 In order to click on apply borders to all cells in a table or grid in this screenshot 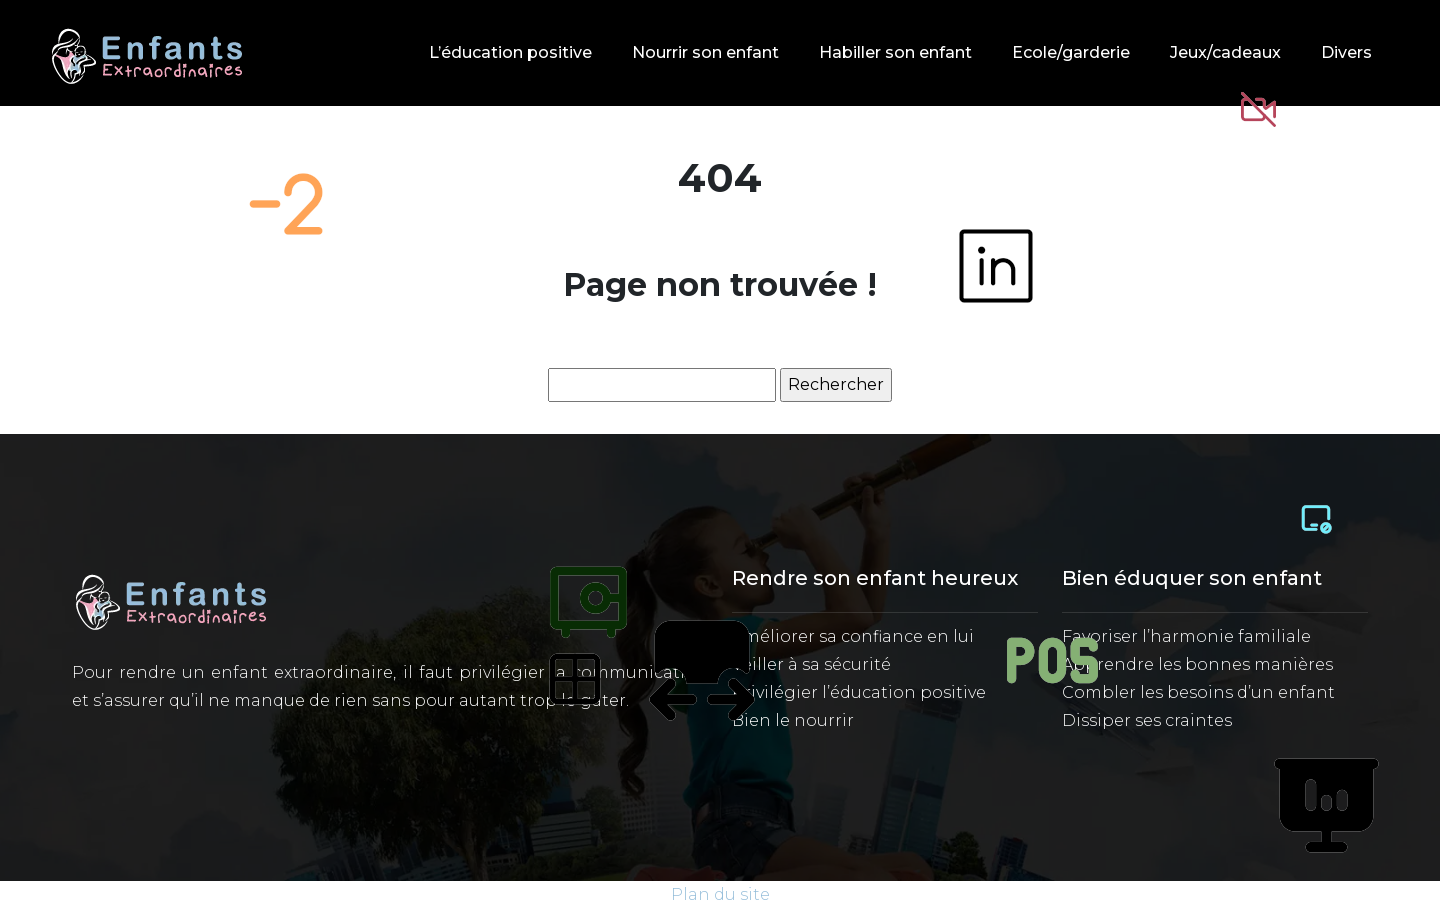, I will do `click(575, 679)`.